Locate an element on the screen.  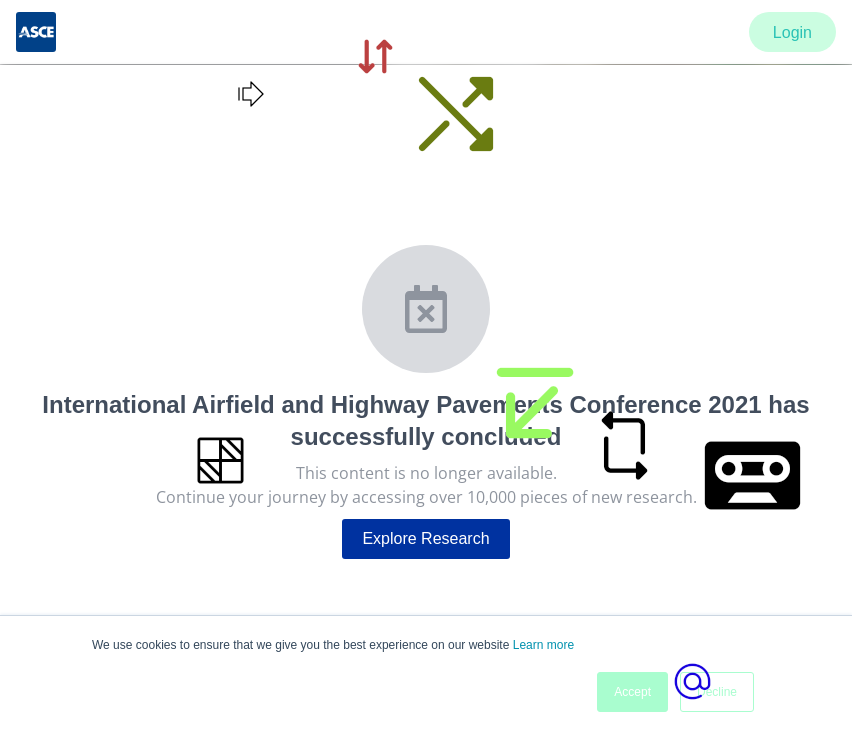
move forward or proceed to next step is located at coordinates (250, 94).